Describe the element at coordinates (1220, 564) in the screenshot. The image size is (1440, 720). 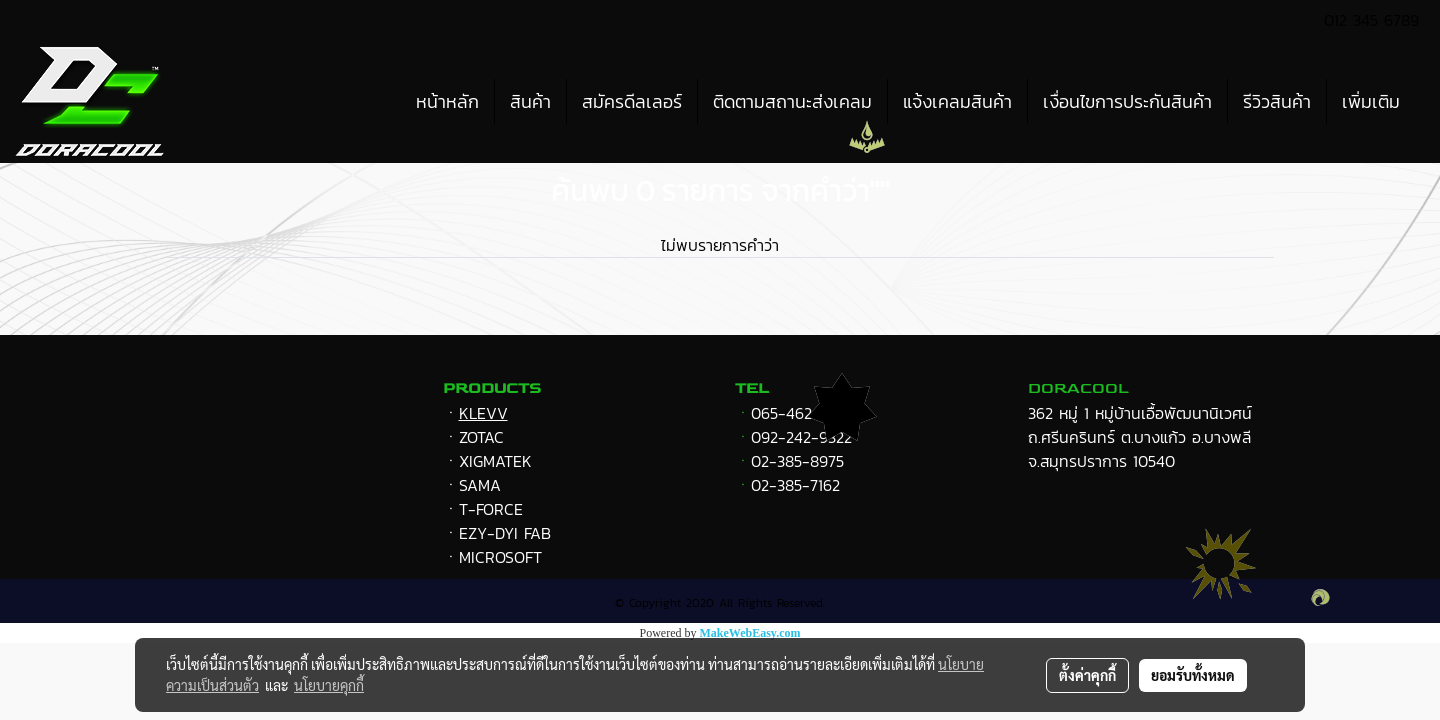
I see `indicates an eclipse or celestial event in a game` at that location.